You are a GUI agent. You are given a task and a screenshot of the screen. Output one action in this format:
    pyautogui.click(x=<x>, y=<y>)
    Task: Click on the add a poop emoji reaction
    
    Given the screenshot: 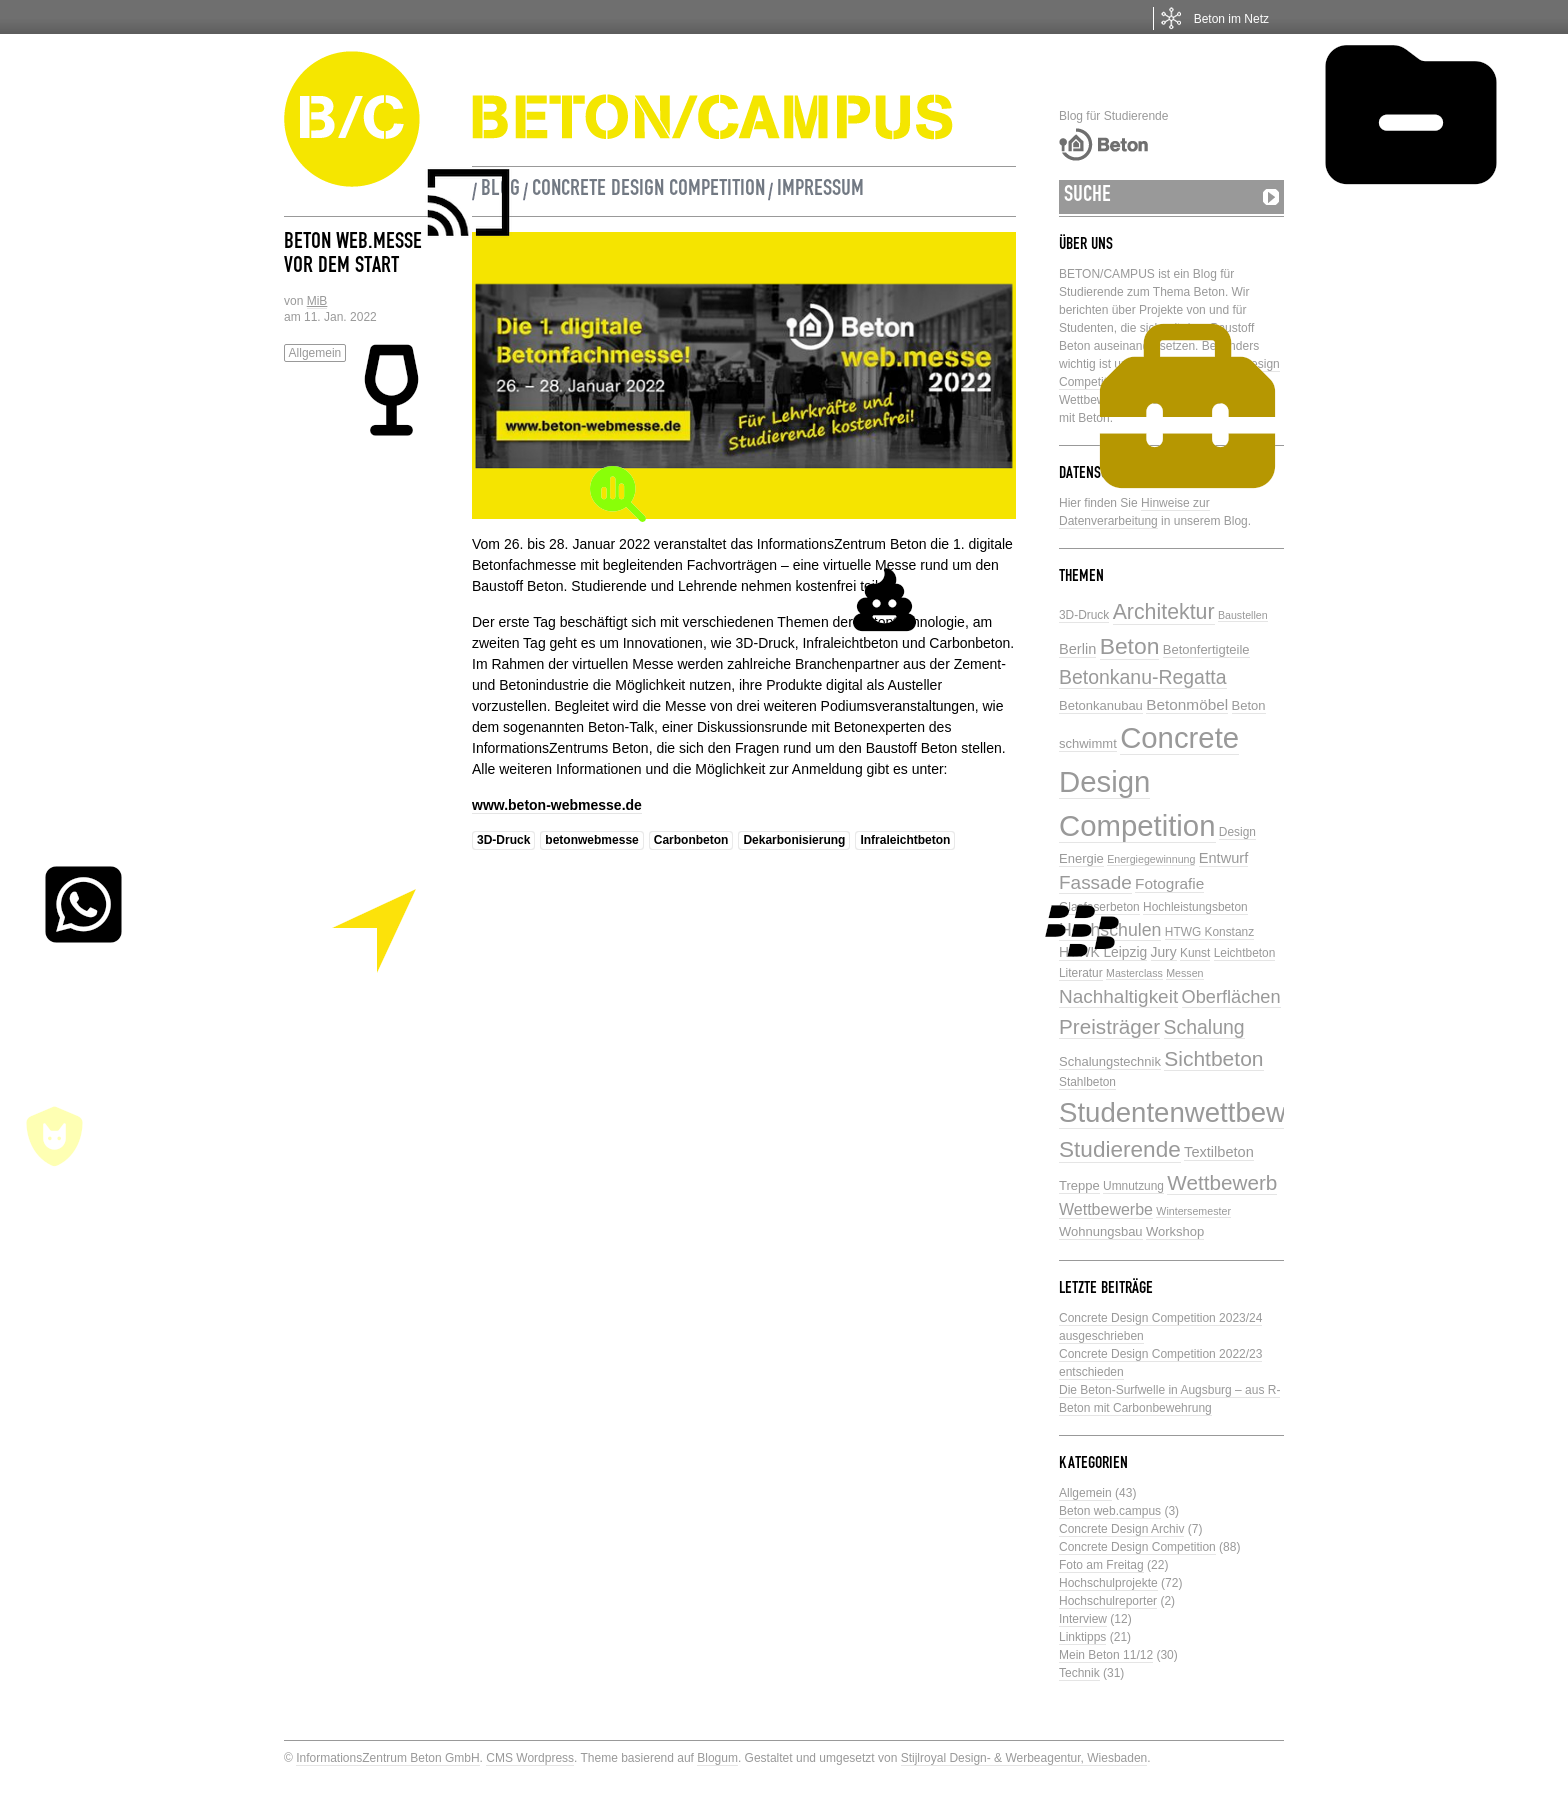 What is the action you would take?
    pyautogui.click(x=884, y=599)
    